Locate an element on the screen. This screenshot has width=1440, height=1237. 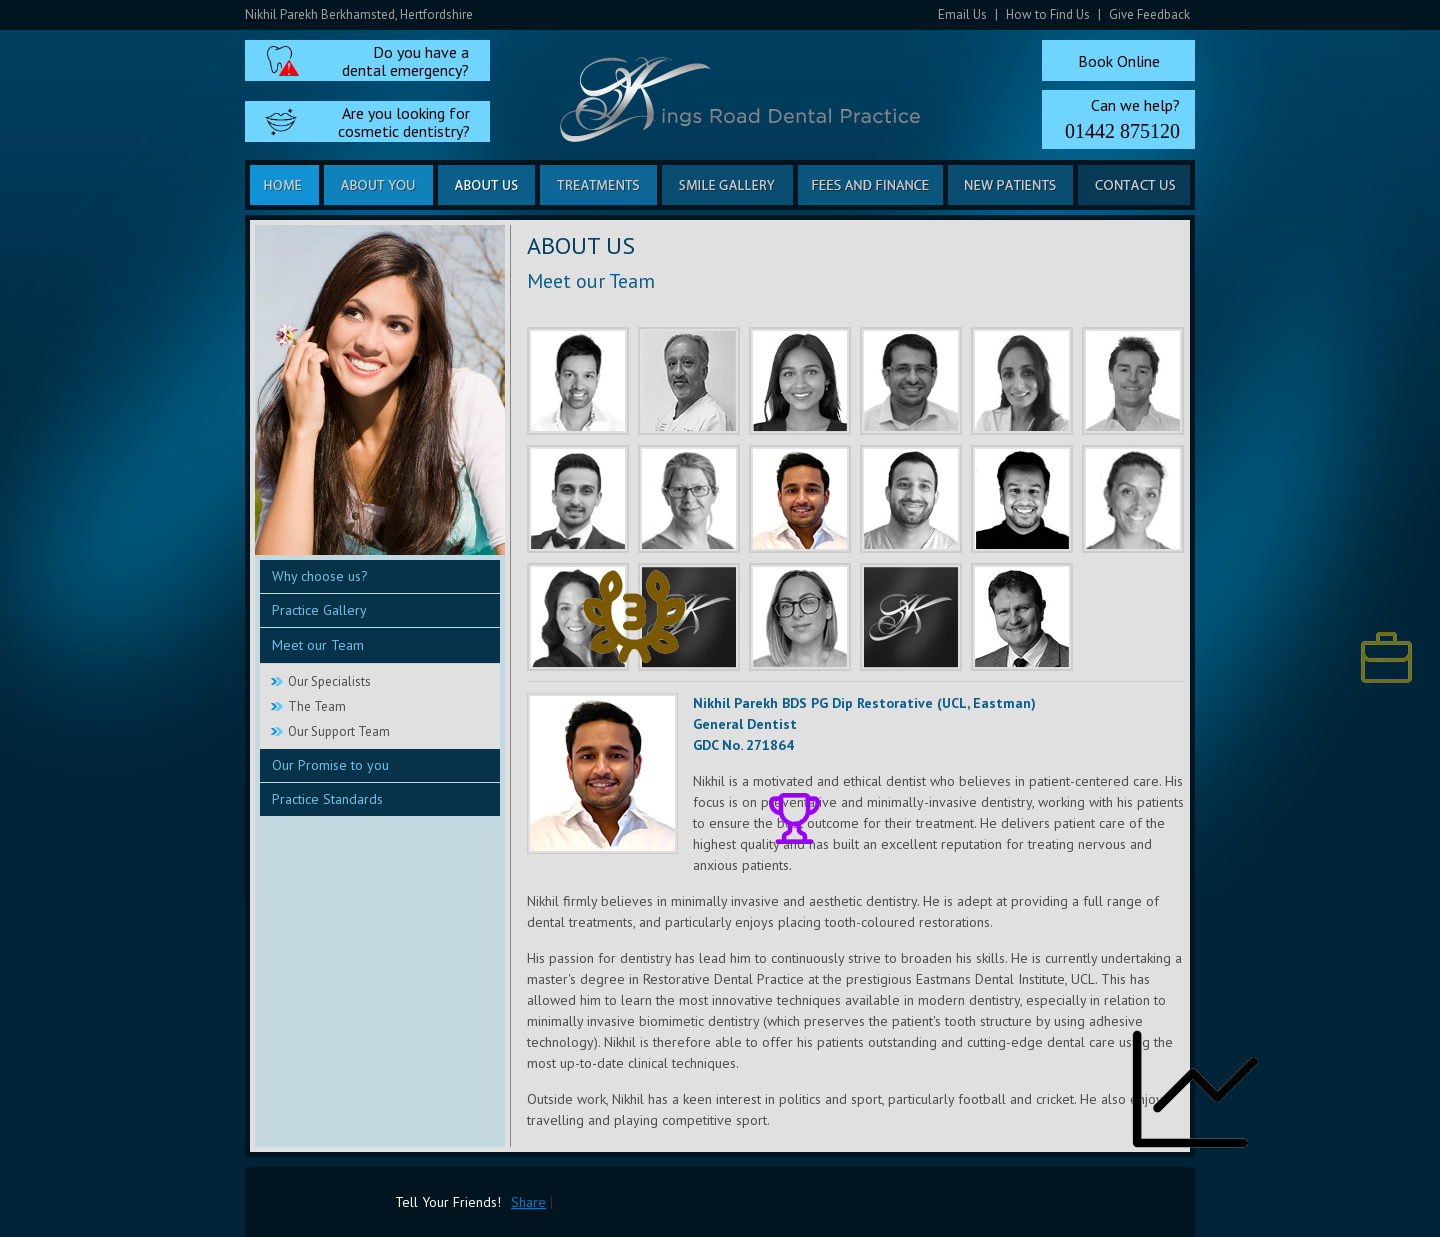
view achievements or awards is located at coordinates (794, 818).